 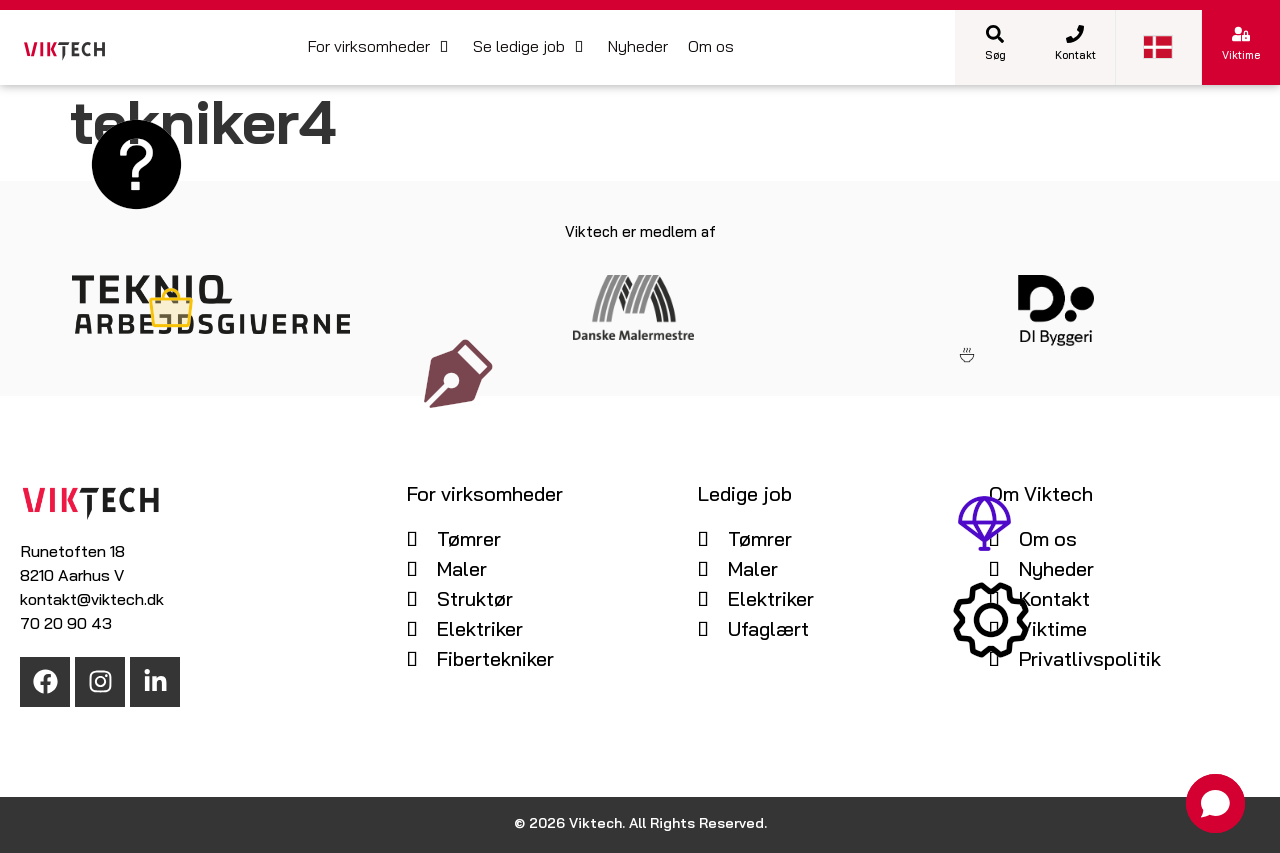 What do you see at coordinates (171, 310) in the screenshot?
I see `view your shopping bag` at bounding box center [171, 310].